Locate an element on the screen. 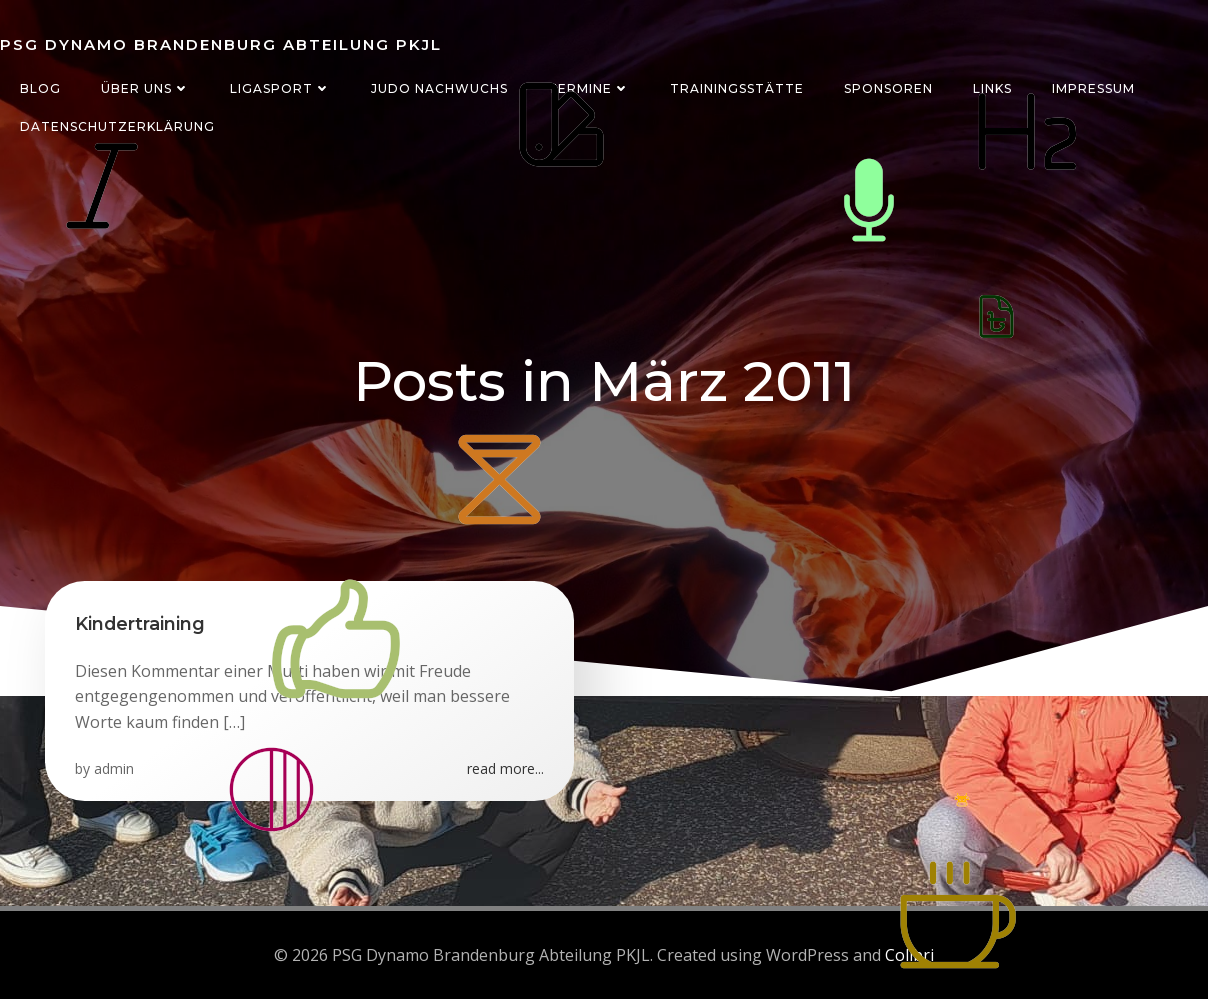  format text as heading level 2 is located at coordinates (1027, 131).